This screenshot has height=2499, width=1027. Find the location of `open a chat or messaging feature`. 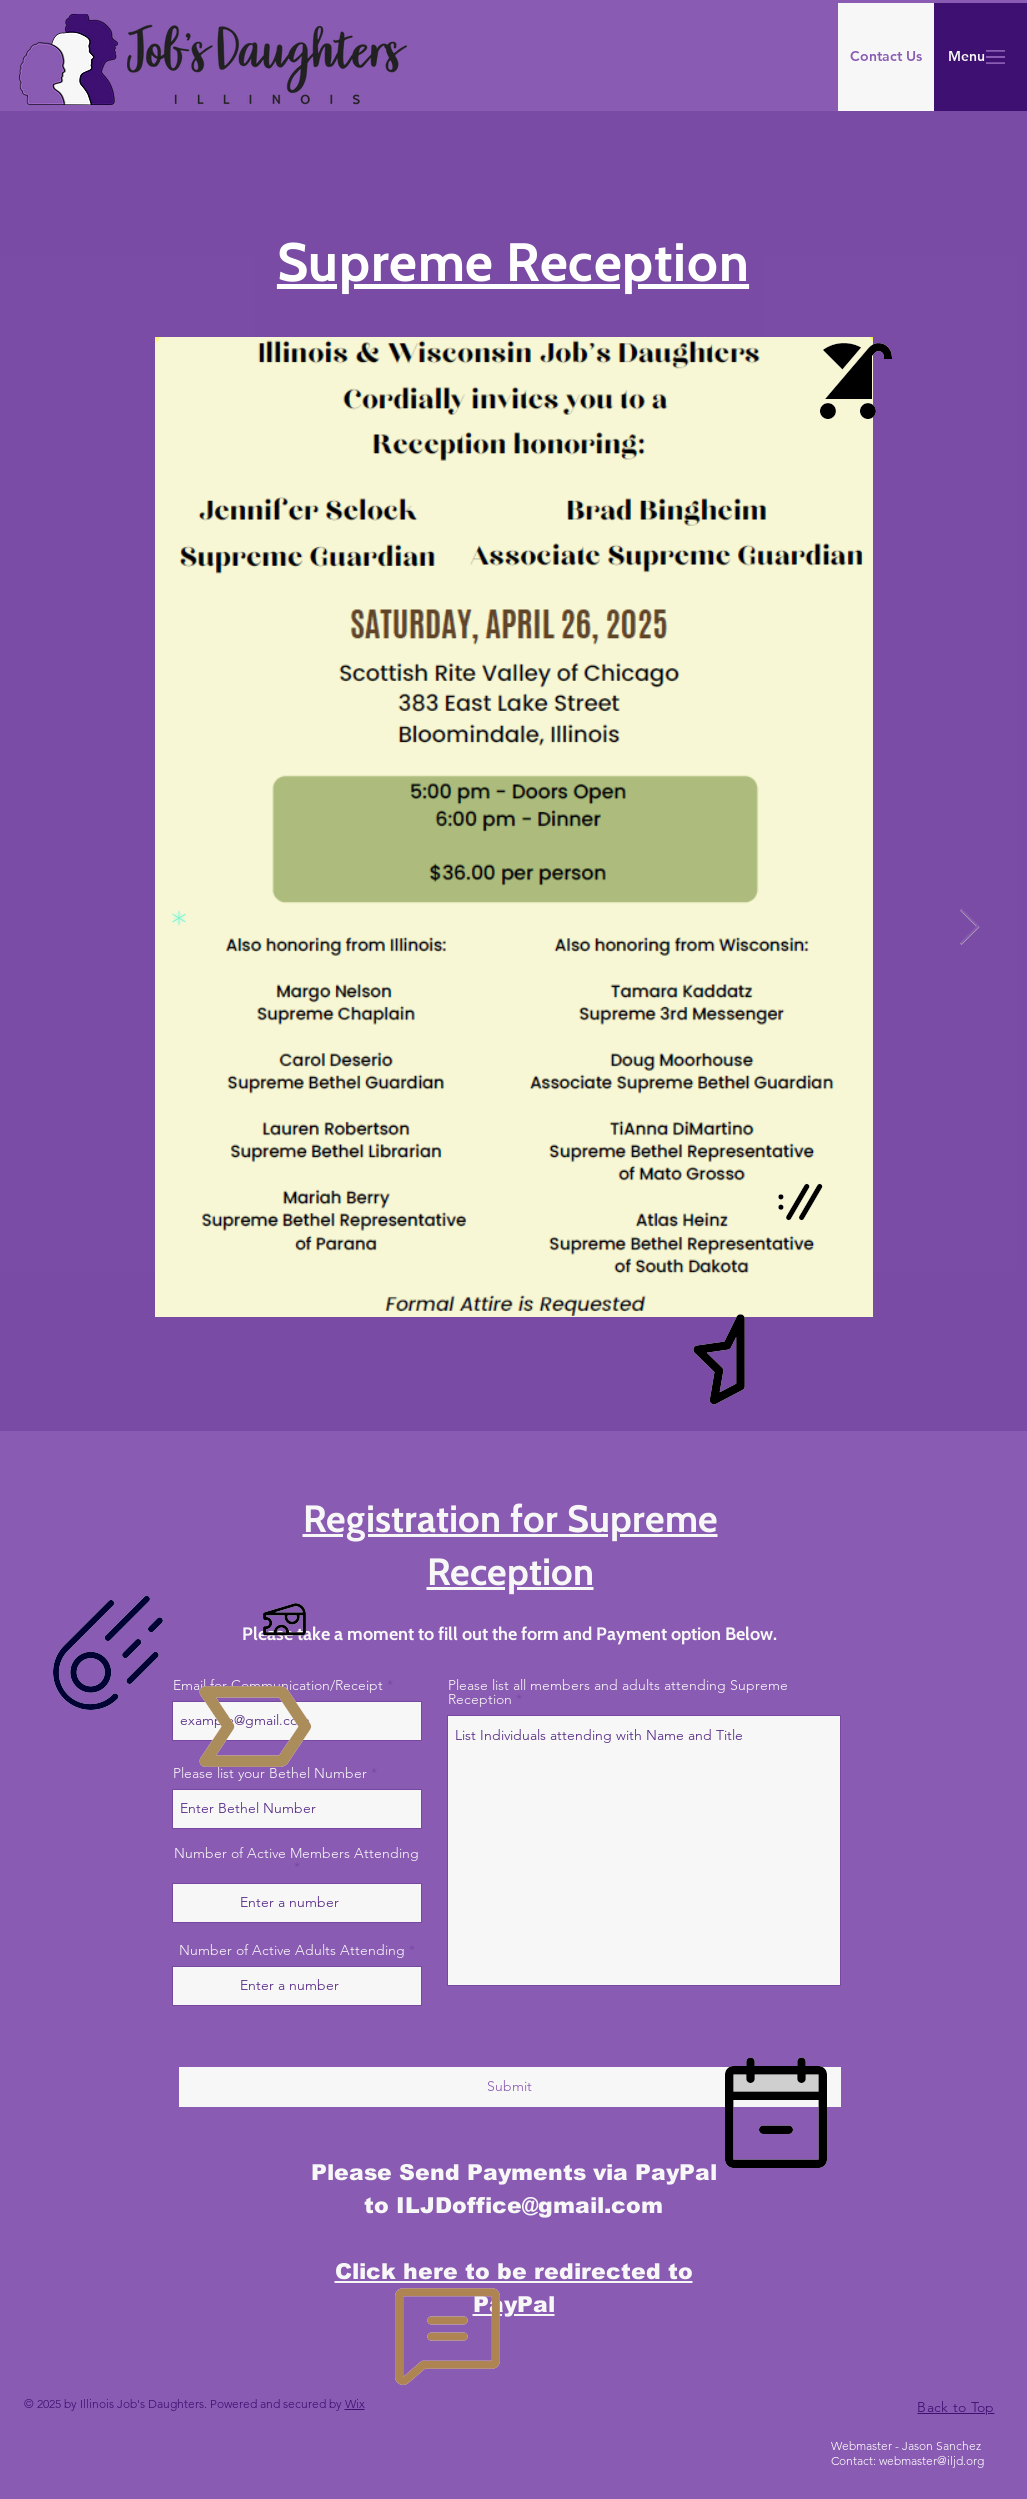

open a chat or messaging feature is located at coordinates (447, 2328).